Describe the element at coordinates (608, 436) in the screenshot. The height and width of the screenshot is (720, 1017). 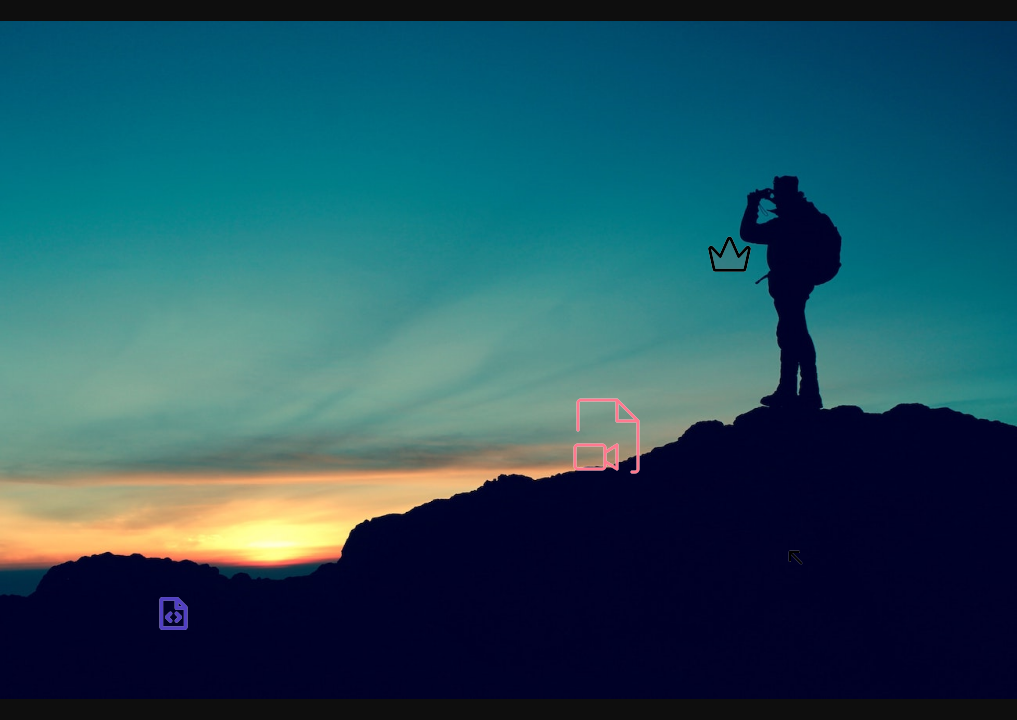
I see `access a video file` at that location.